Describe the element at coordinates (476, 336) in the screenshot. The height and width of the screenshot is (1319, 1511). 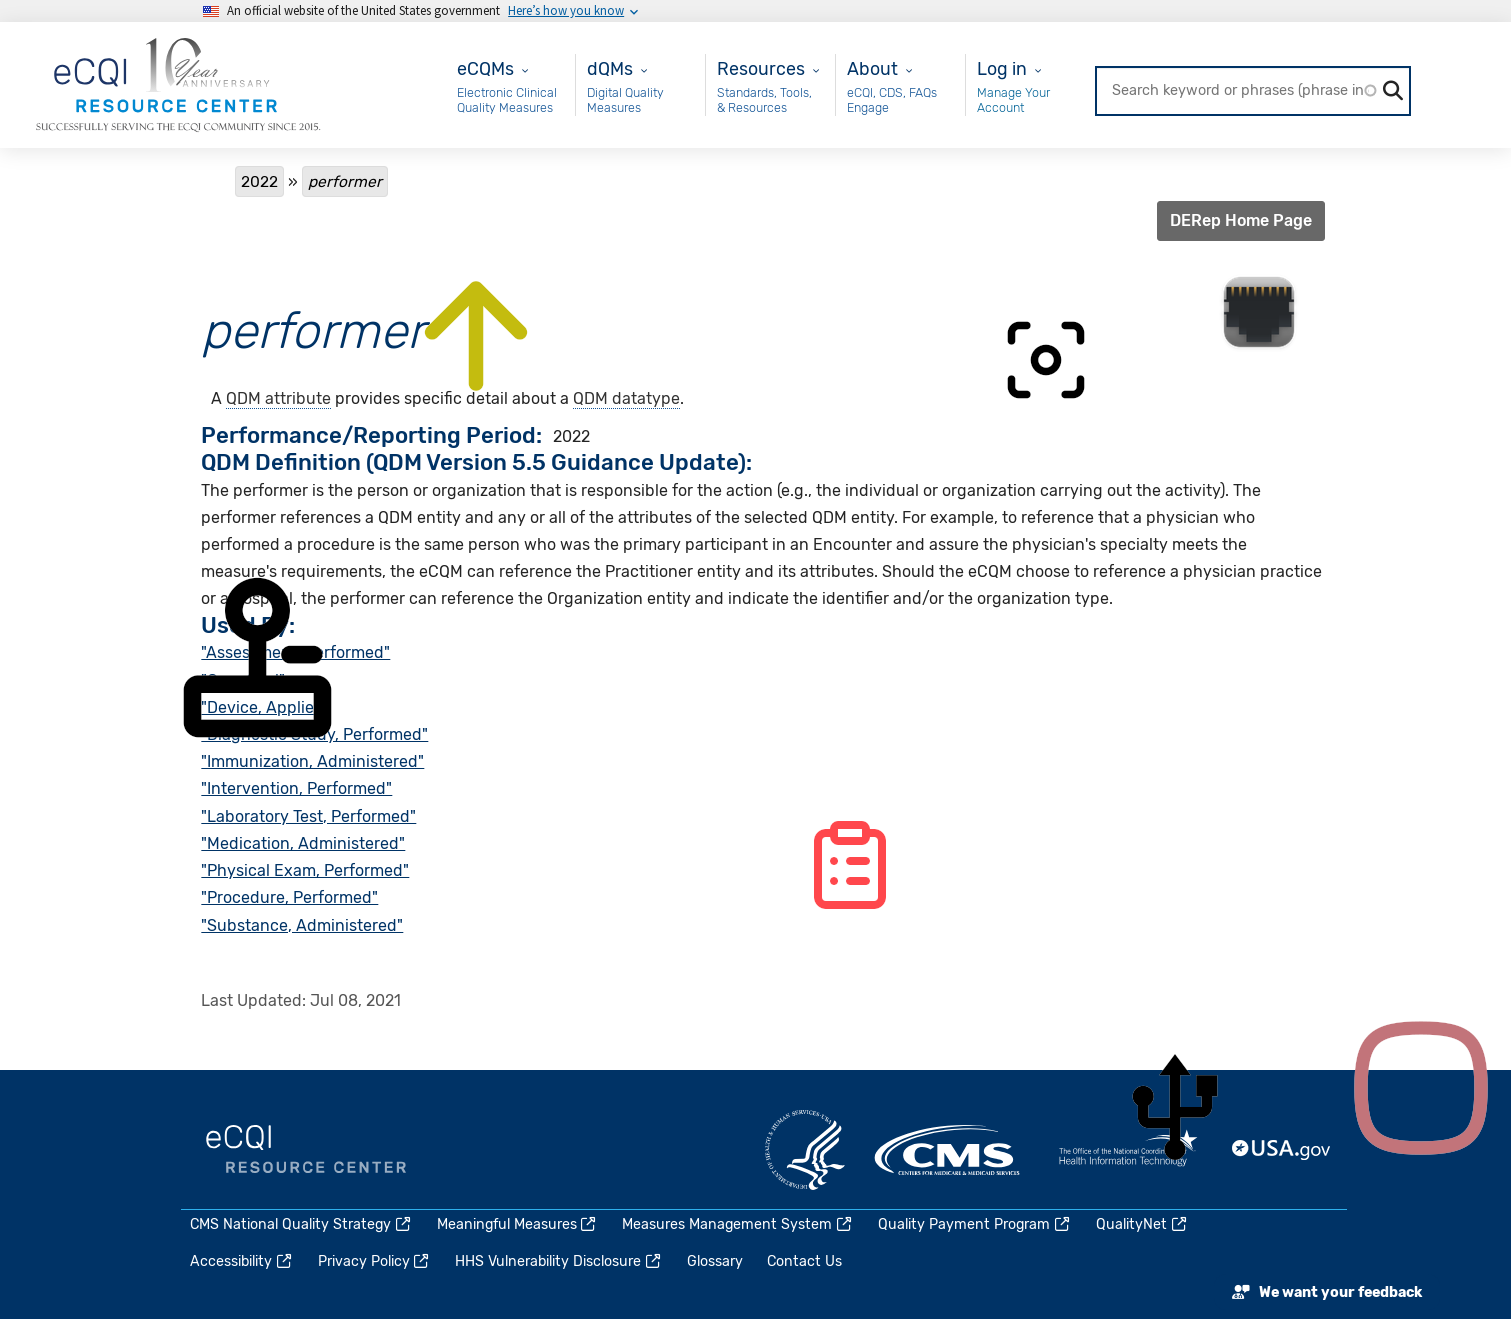
I see `scroll to top of page` at that location.